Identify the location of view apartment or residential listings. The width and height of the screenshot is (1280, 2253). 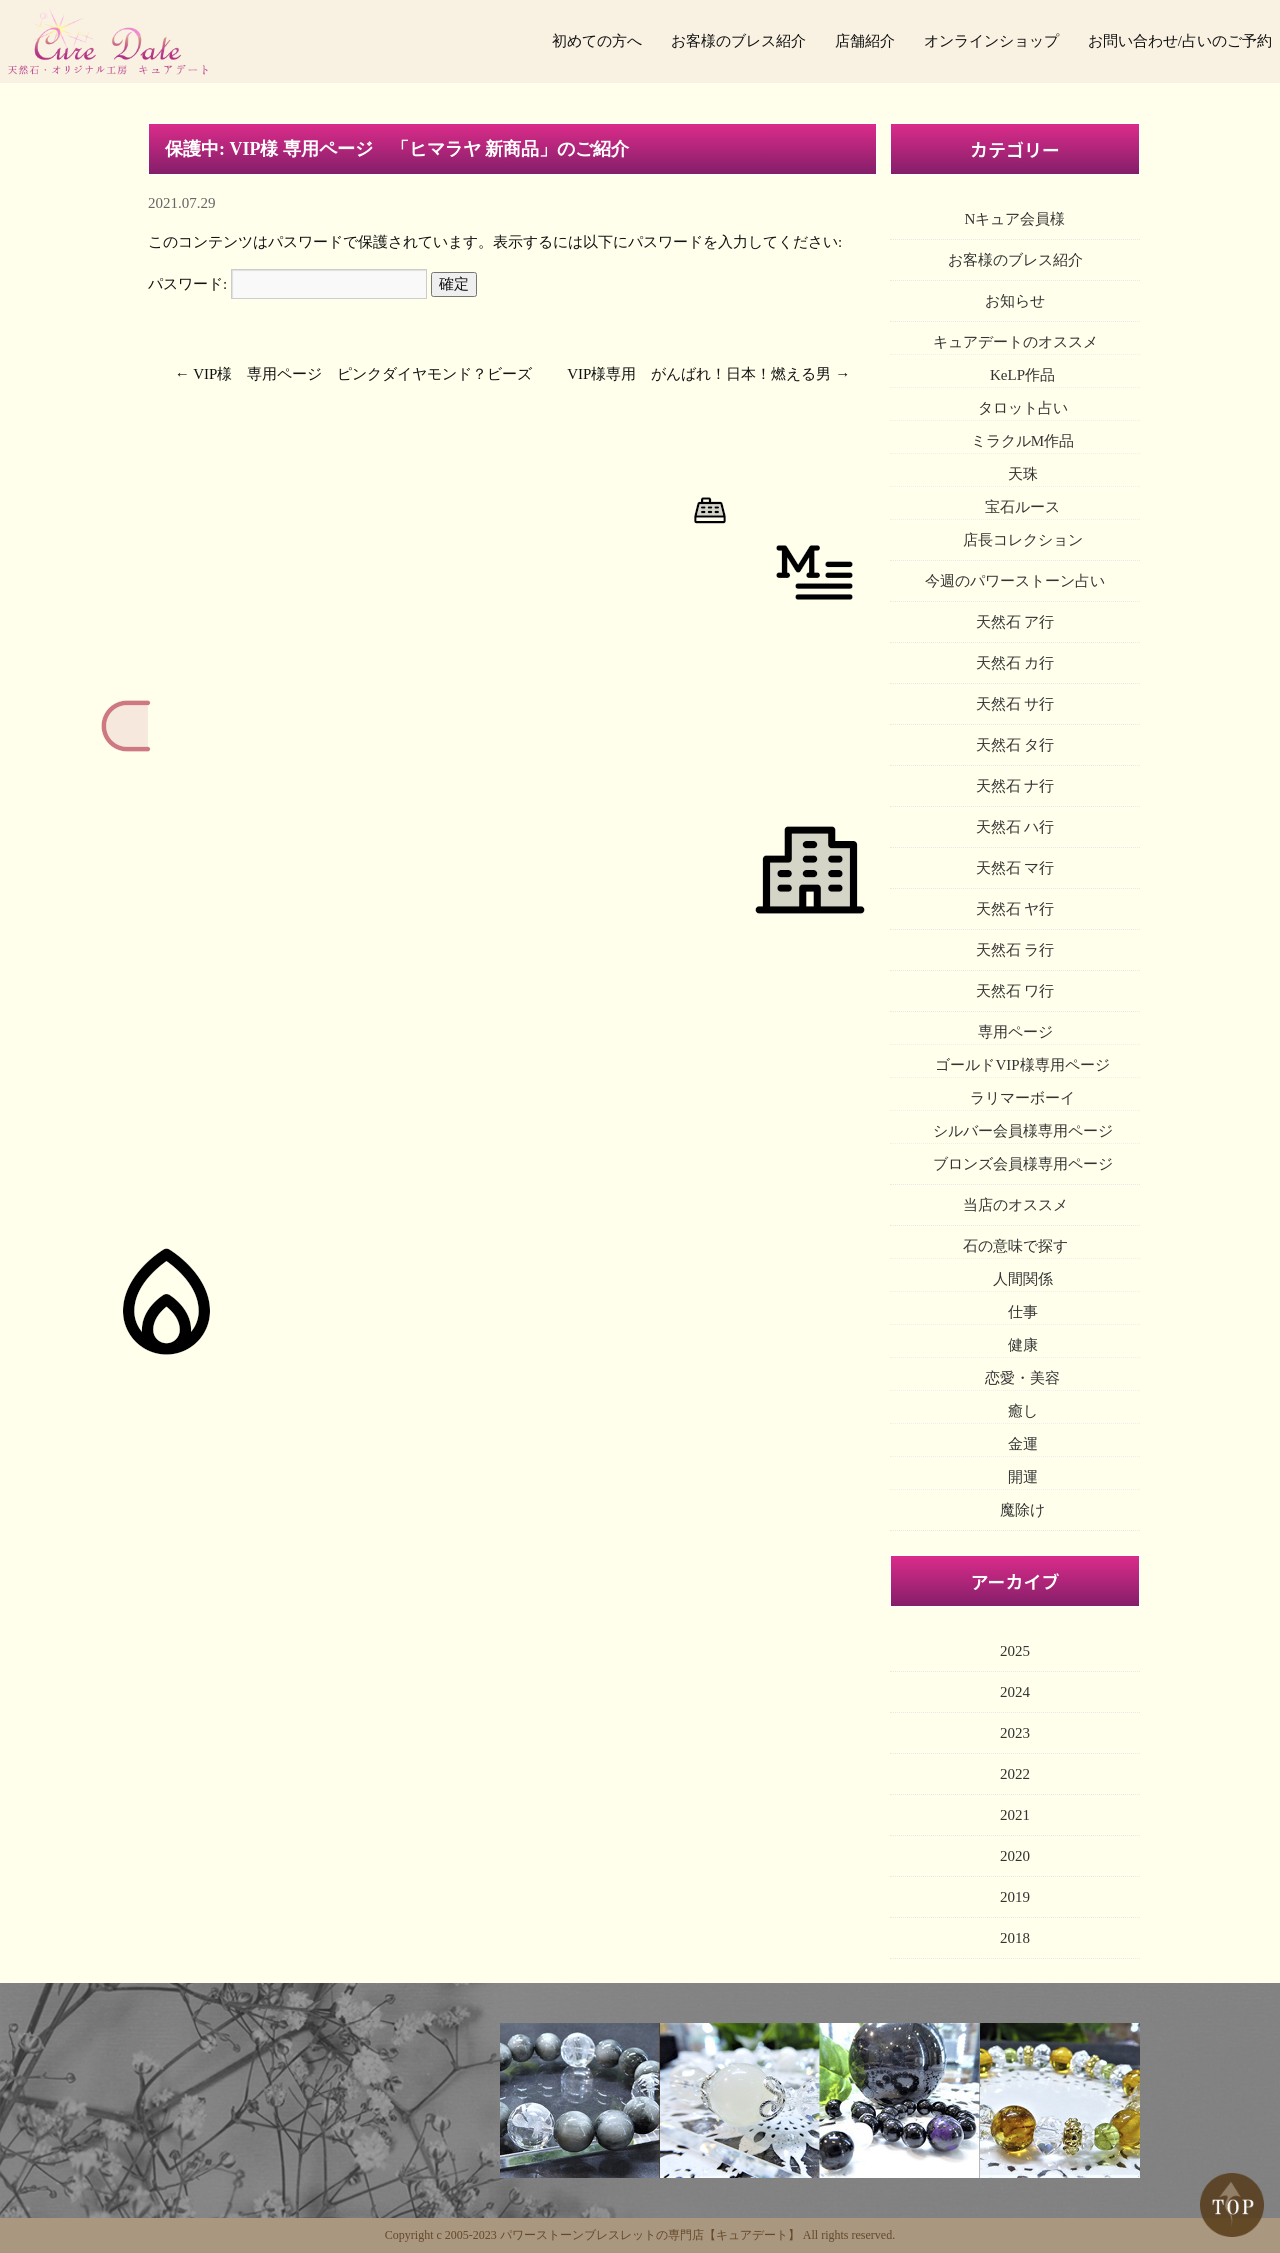
(810, 870).